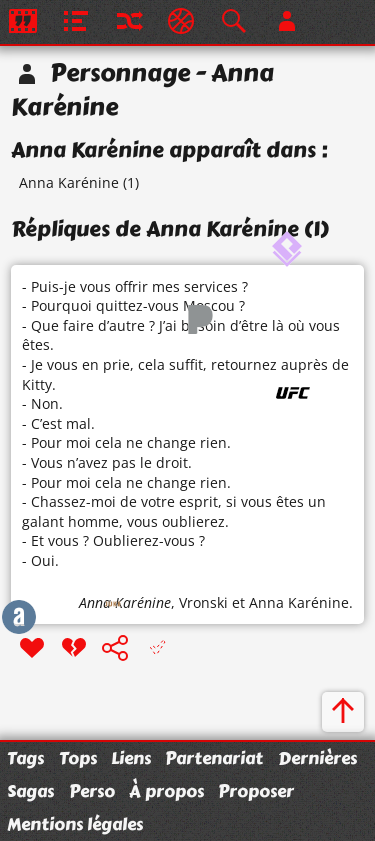  Describe the element at coordinates (287, 249) in the screenshot. I see `open Visual Paradigm application` at that location.